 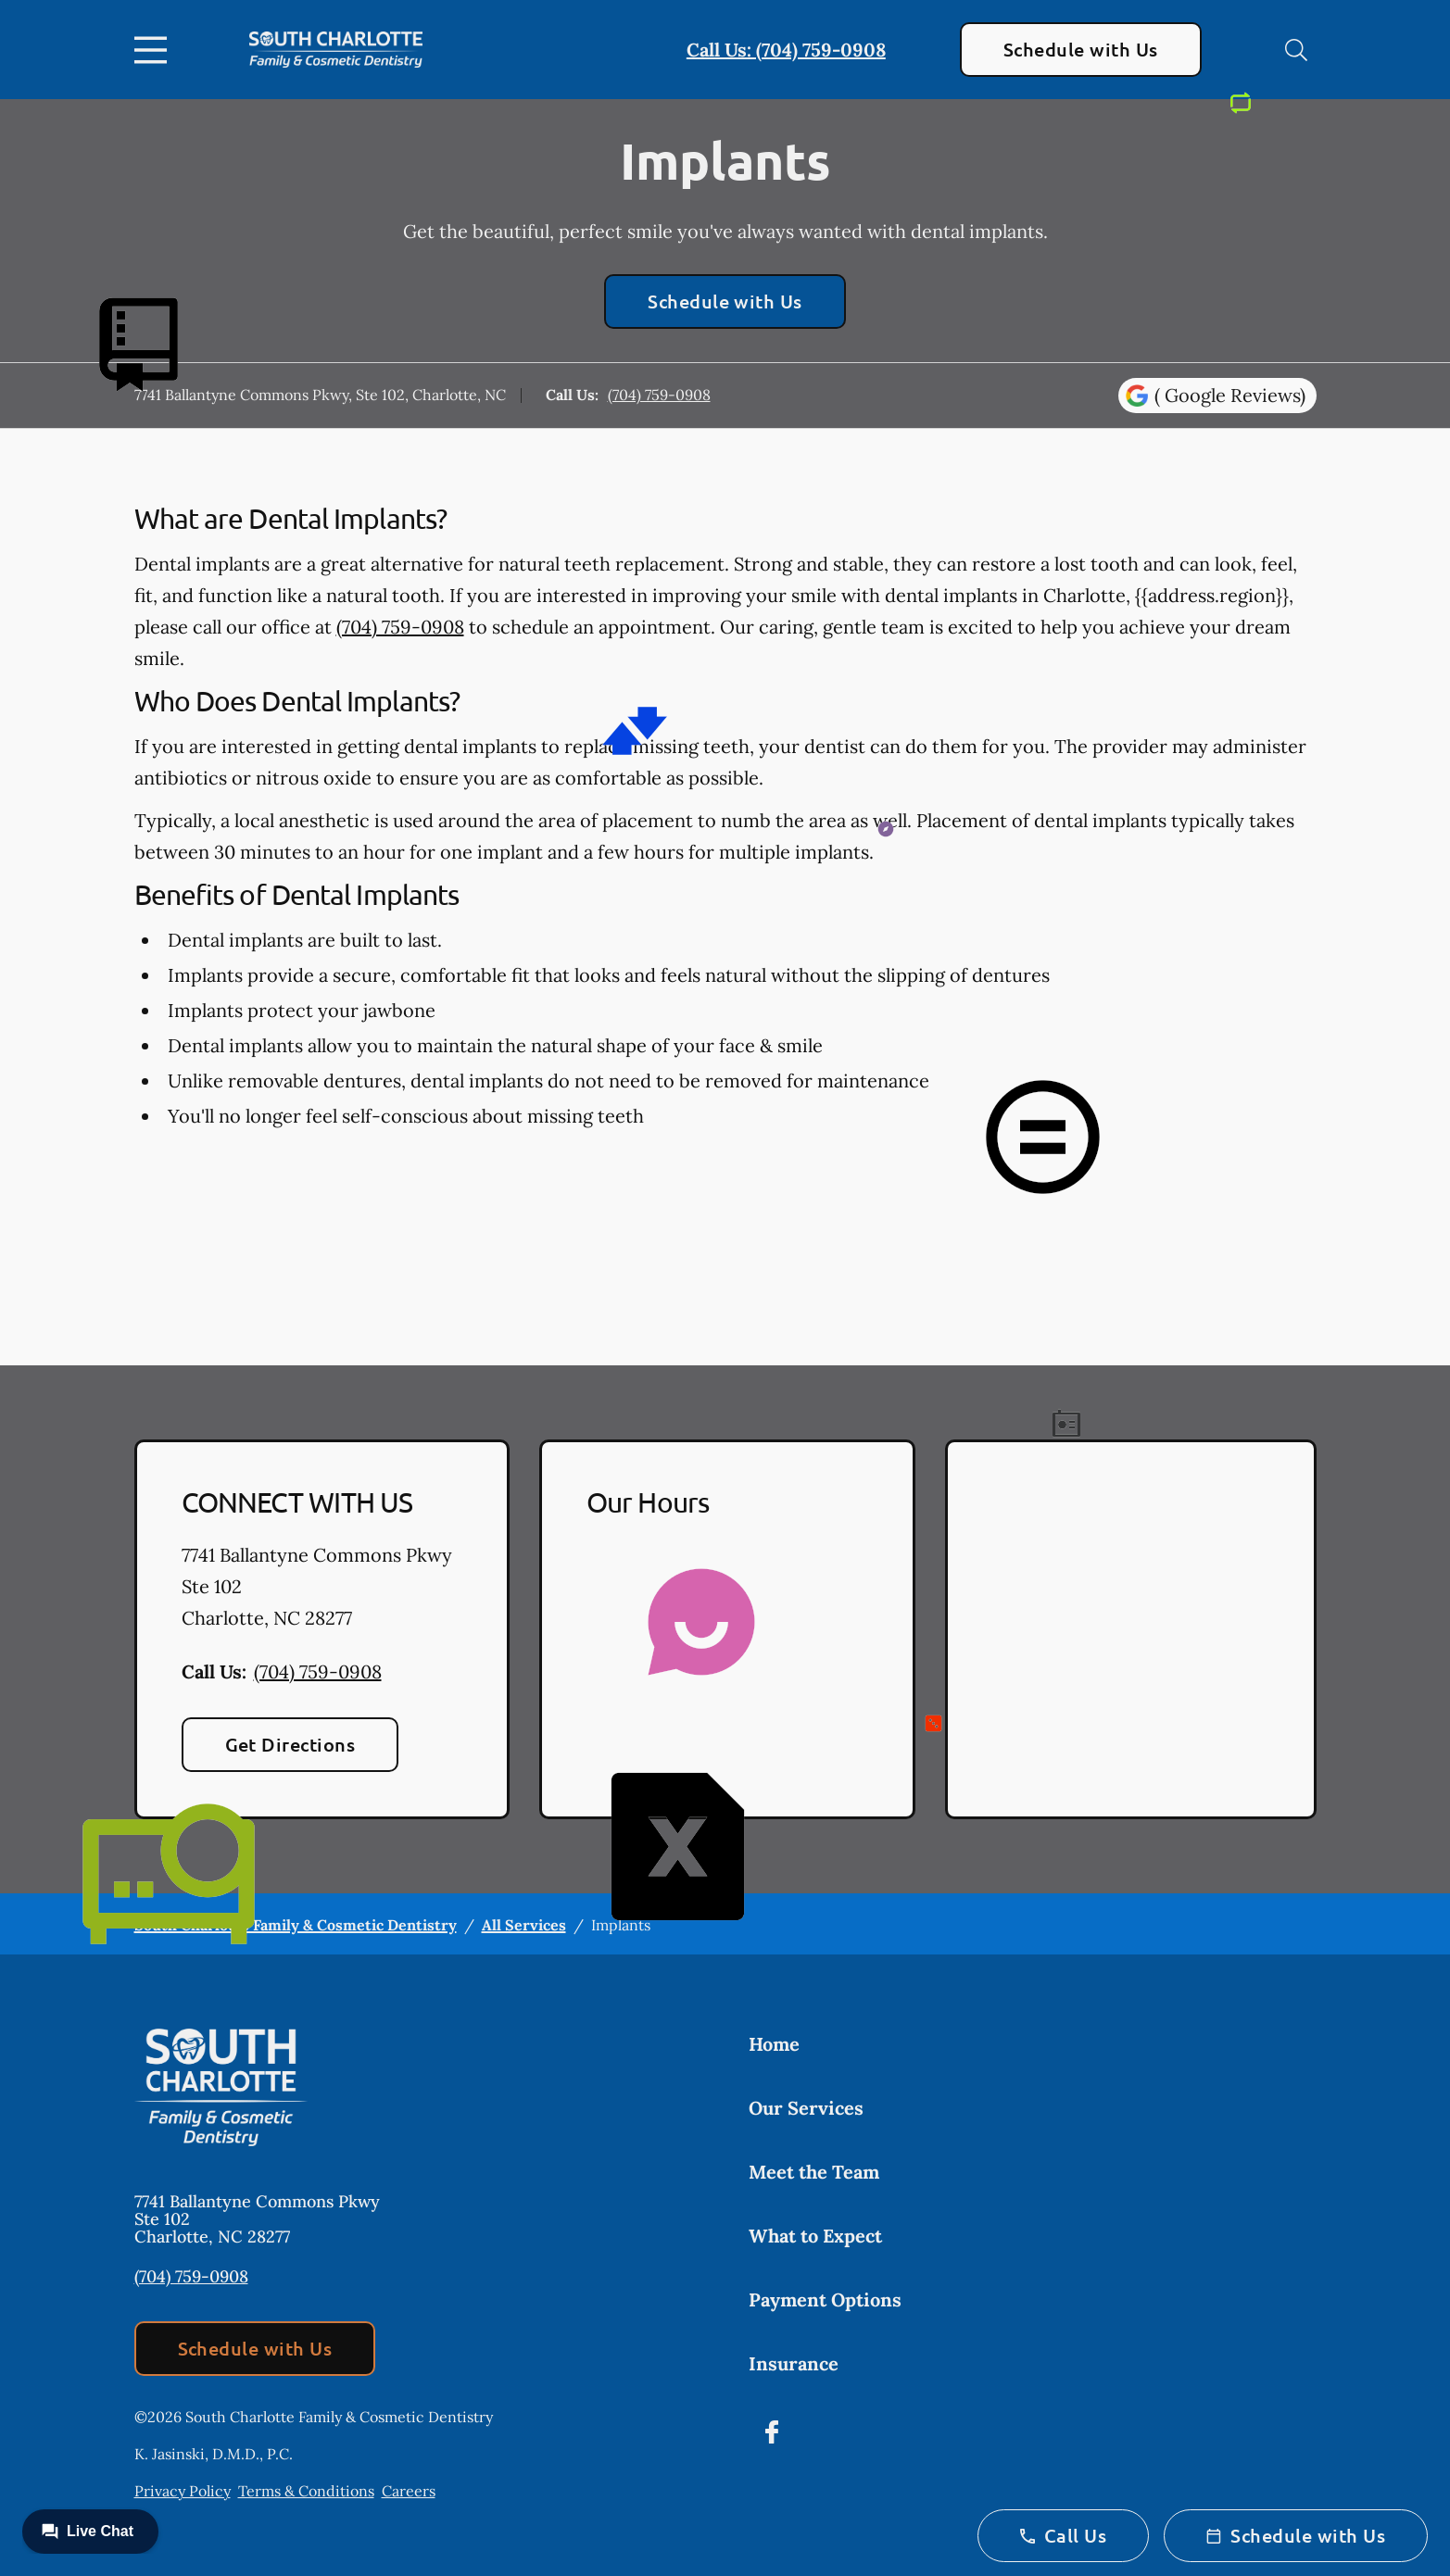 I want to click on open friendly chat or messaging, so click(x=701, y=1622).